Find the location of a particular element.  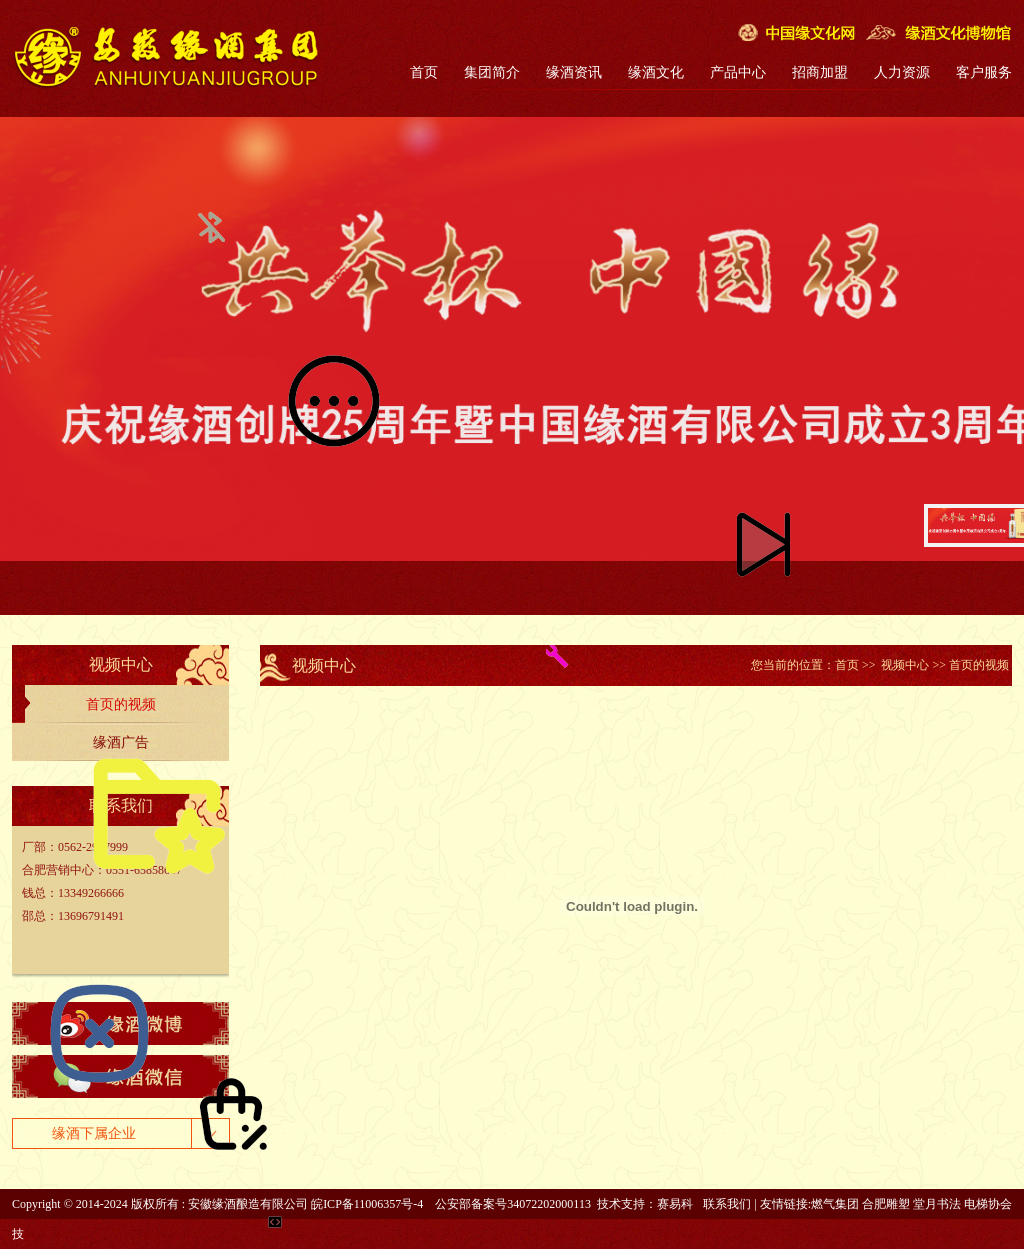

skip to the next track is located at coordinates (763, 544).